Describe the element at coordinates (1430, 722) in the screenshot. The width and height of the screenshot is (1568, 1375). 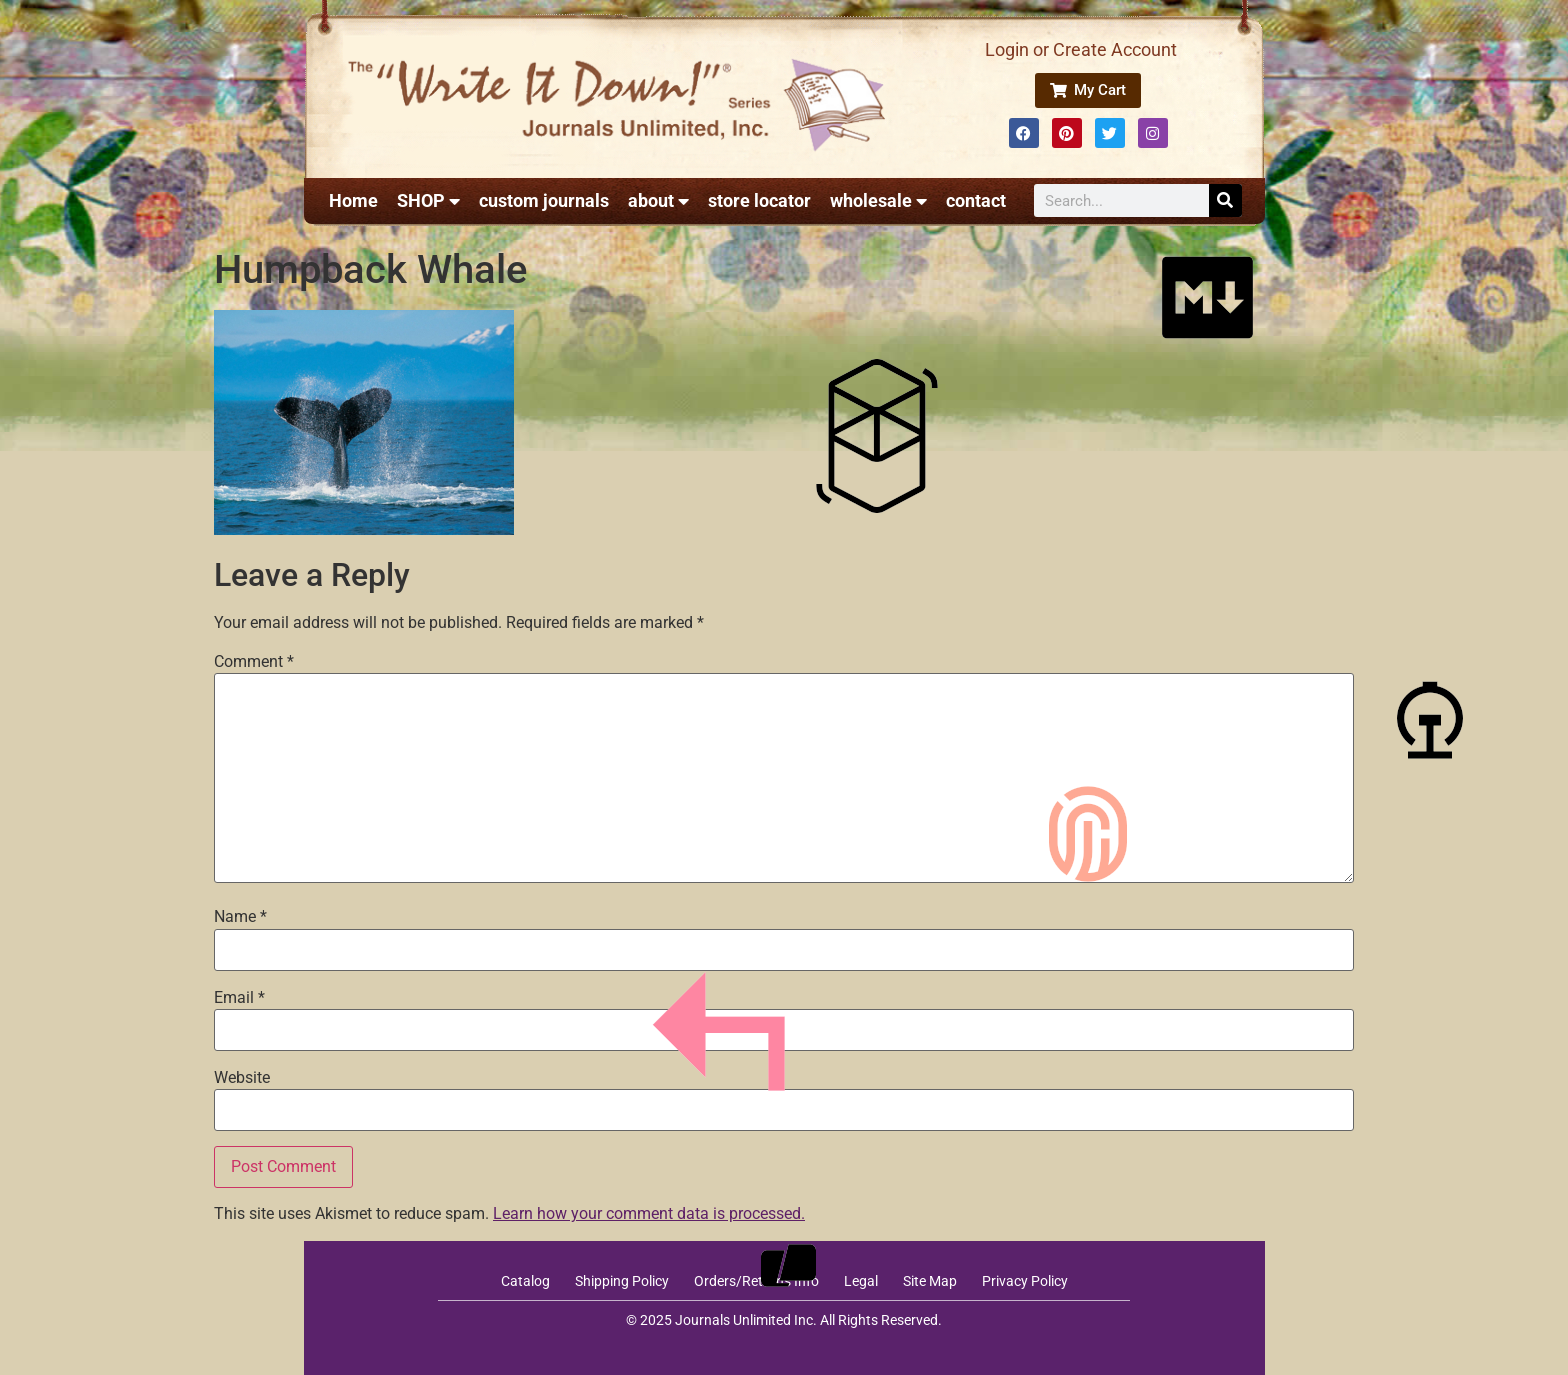
I see `china railway logo` at that location.